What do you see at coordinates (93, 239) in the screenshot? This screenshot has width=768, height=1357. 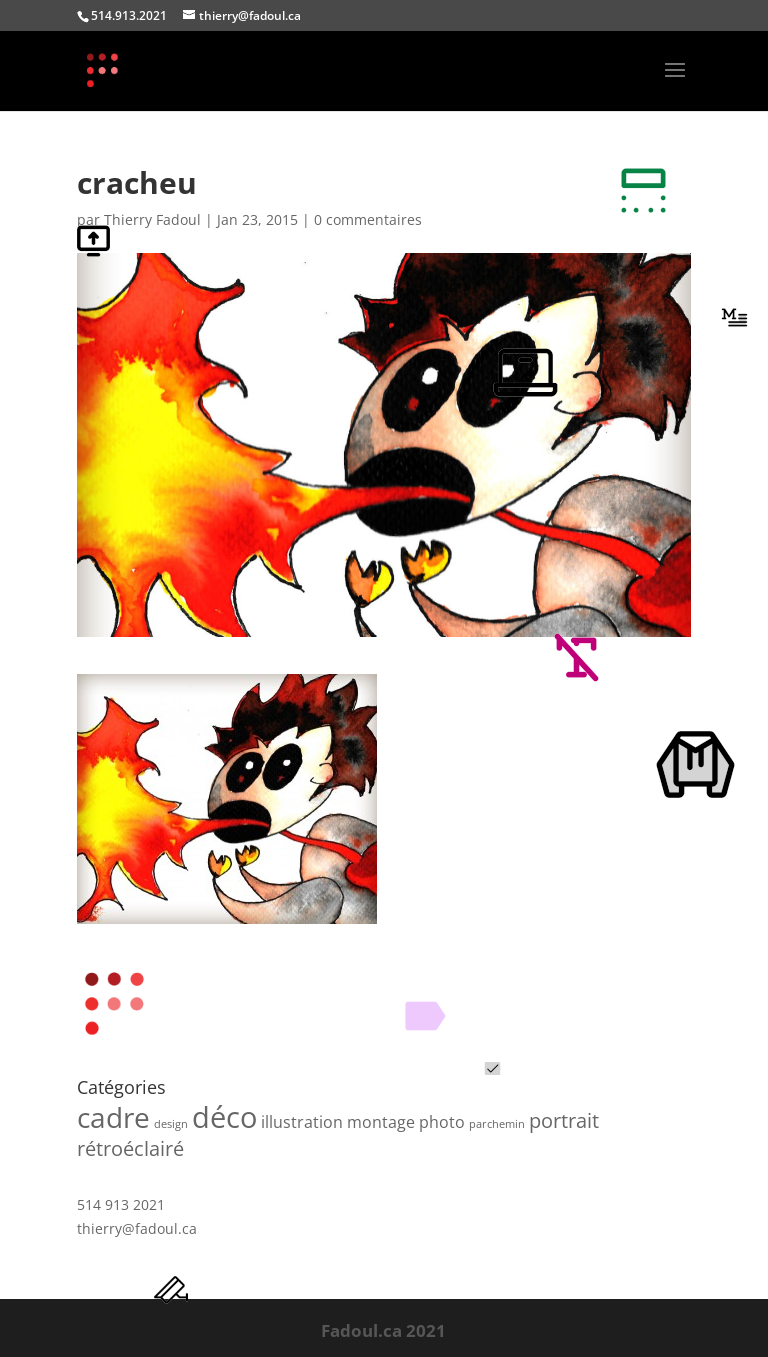 I see `upload file to display or screen` at bounding box center [93, 239].